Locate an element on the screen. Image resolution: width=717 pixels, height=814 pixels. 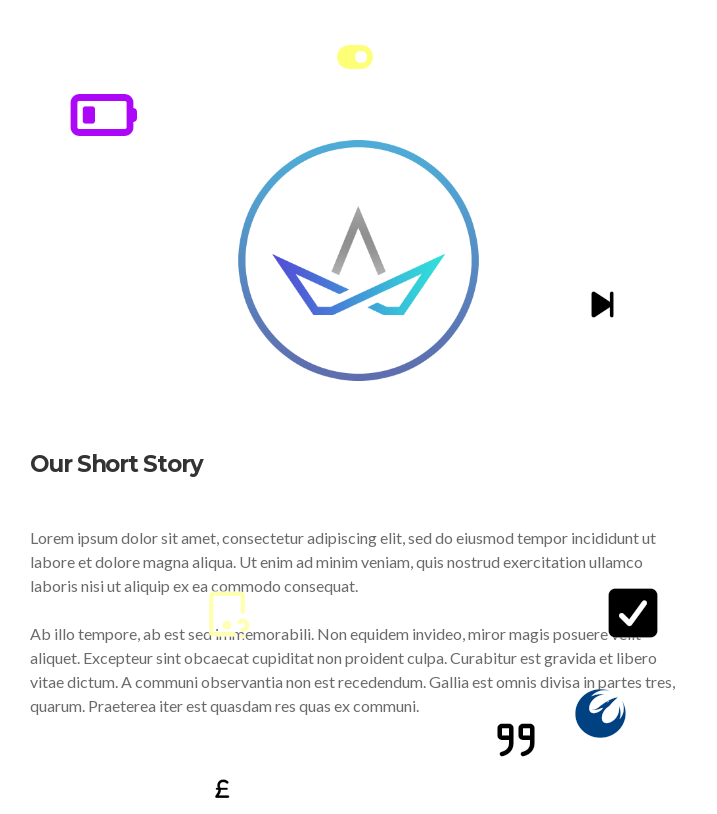
phoenix squadron logo from star wars rebels is located at coordinates (600, 713).